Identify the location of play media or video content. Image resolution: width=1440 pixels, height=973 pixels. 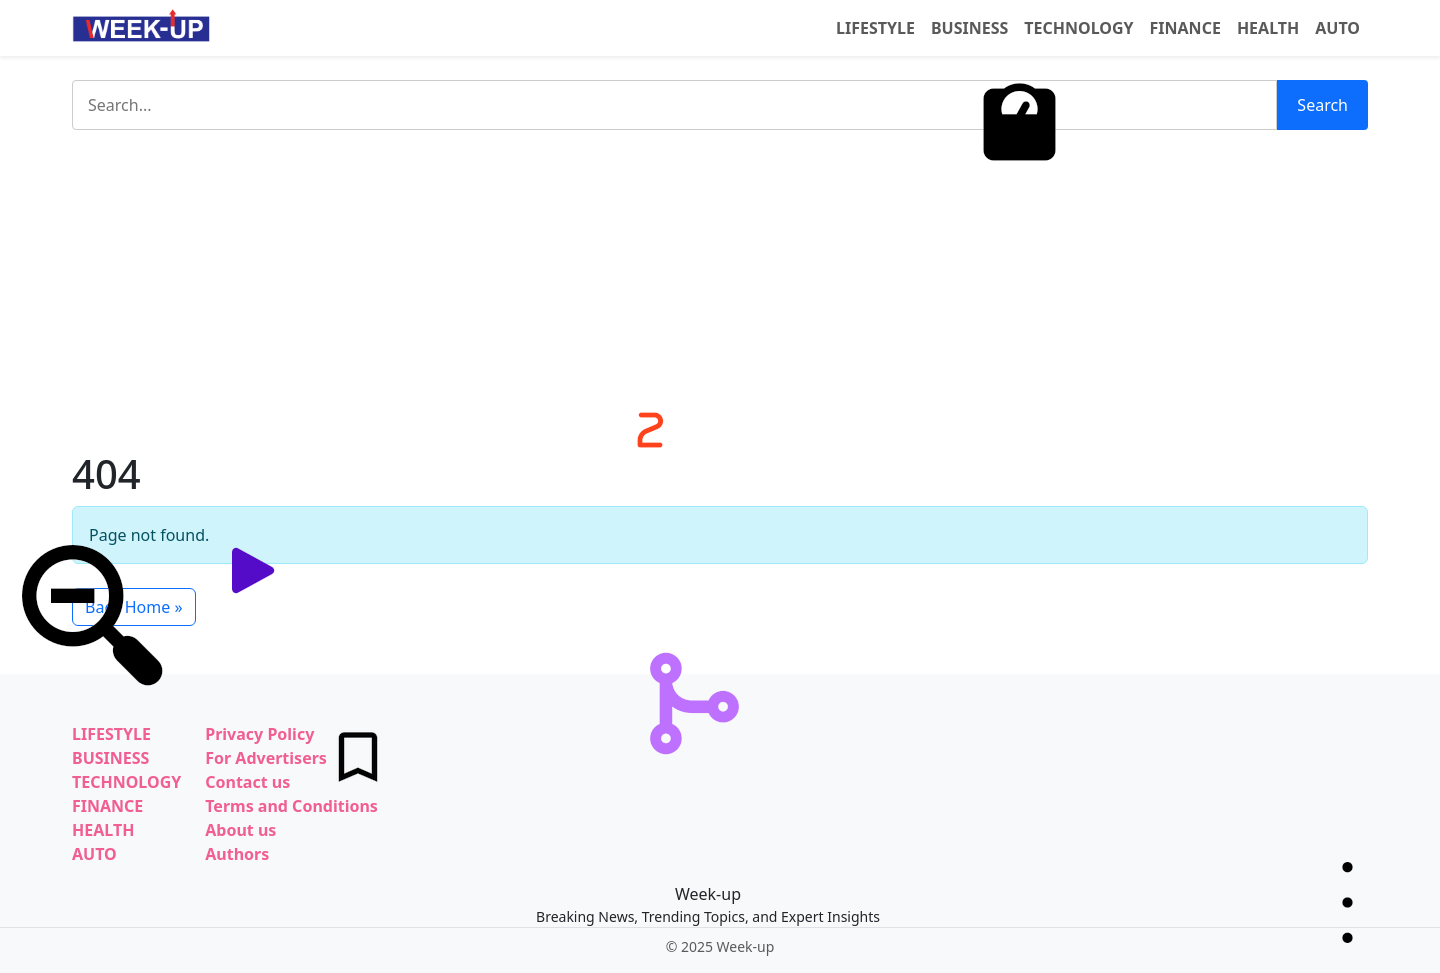
(251, 570).